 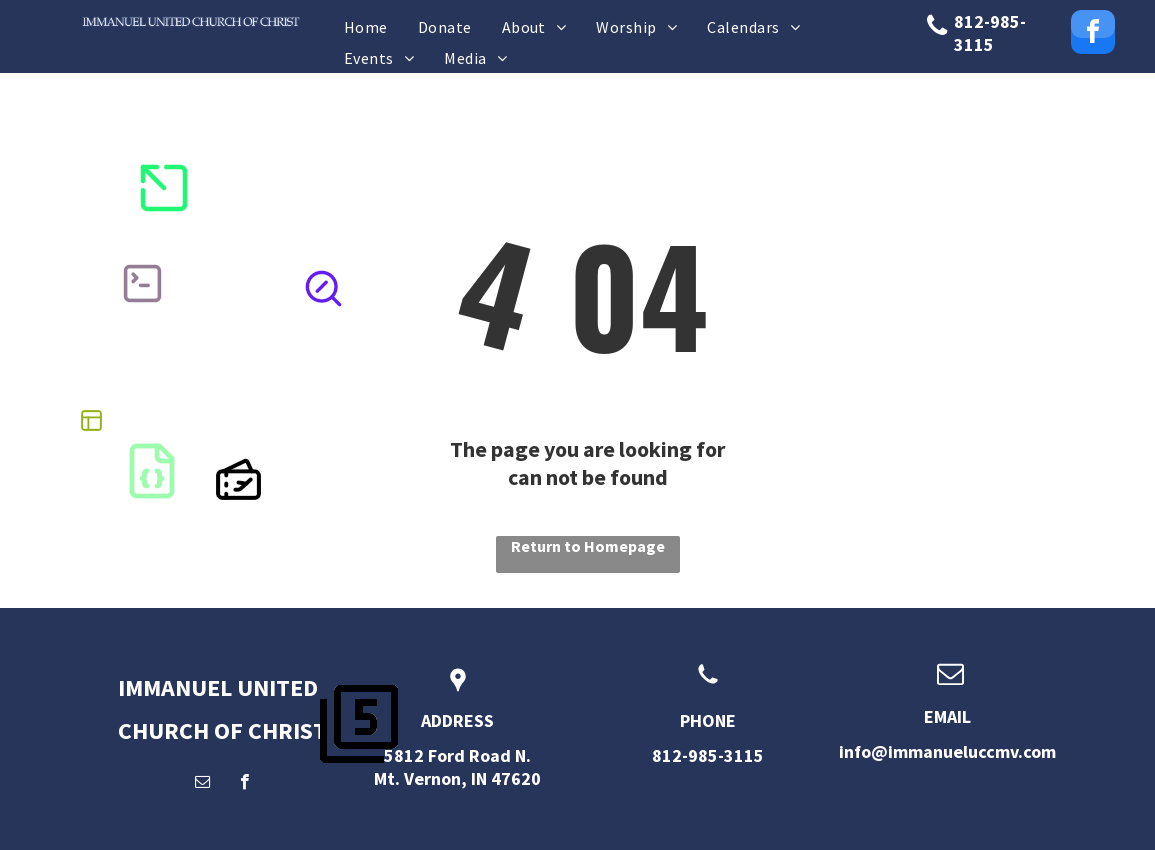 I want to click on view or open a JSON file, so click(x=152, y=471).